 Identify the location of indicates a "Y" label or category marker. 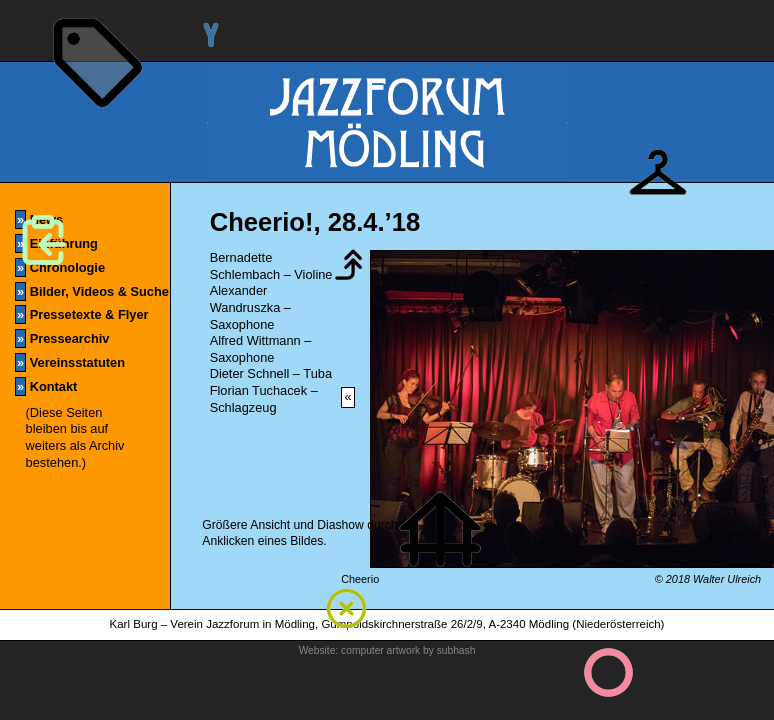
(211, 35).